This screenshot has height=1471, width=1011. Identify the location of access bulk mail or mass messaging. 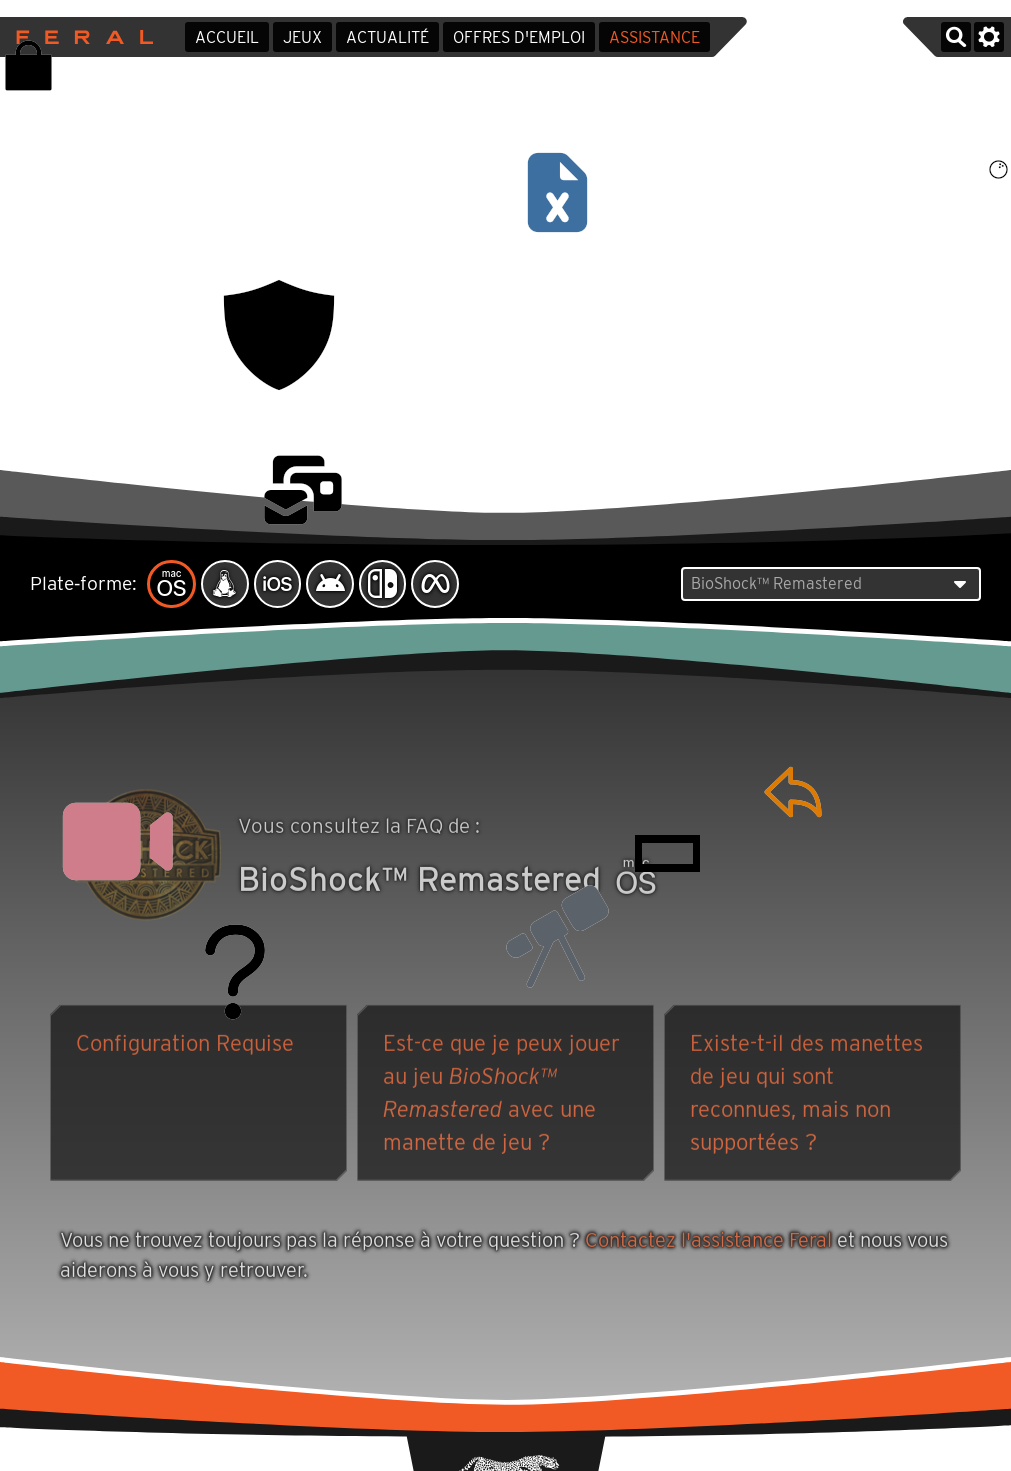
(303, 490).